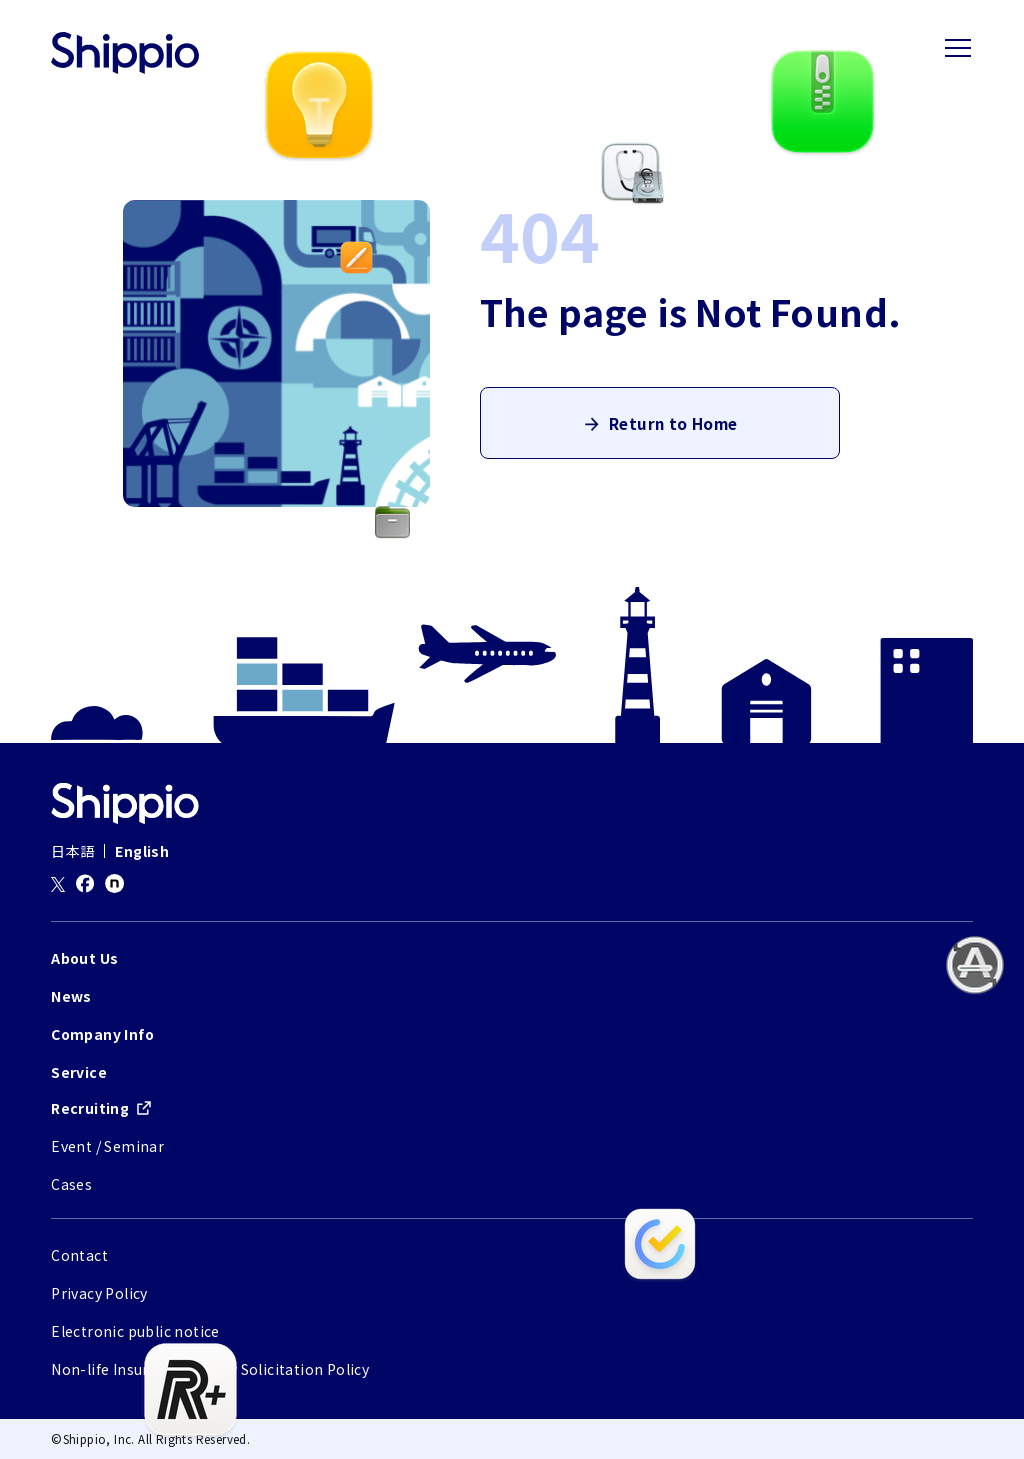 Image resolution: width=1024 pixels, height=1459 pixels. Describe the element at coordinates (319, 105) in the screenshot. I see `open the Tips app for helpful hints and tutorials` at that location.